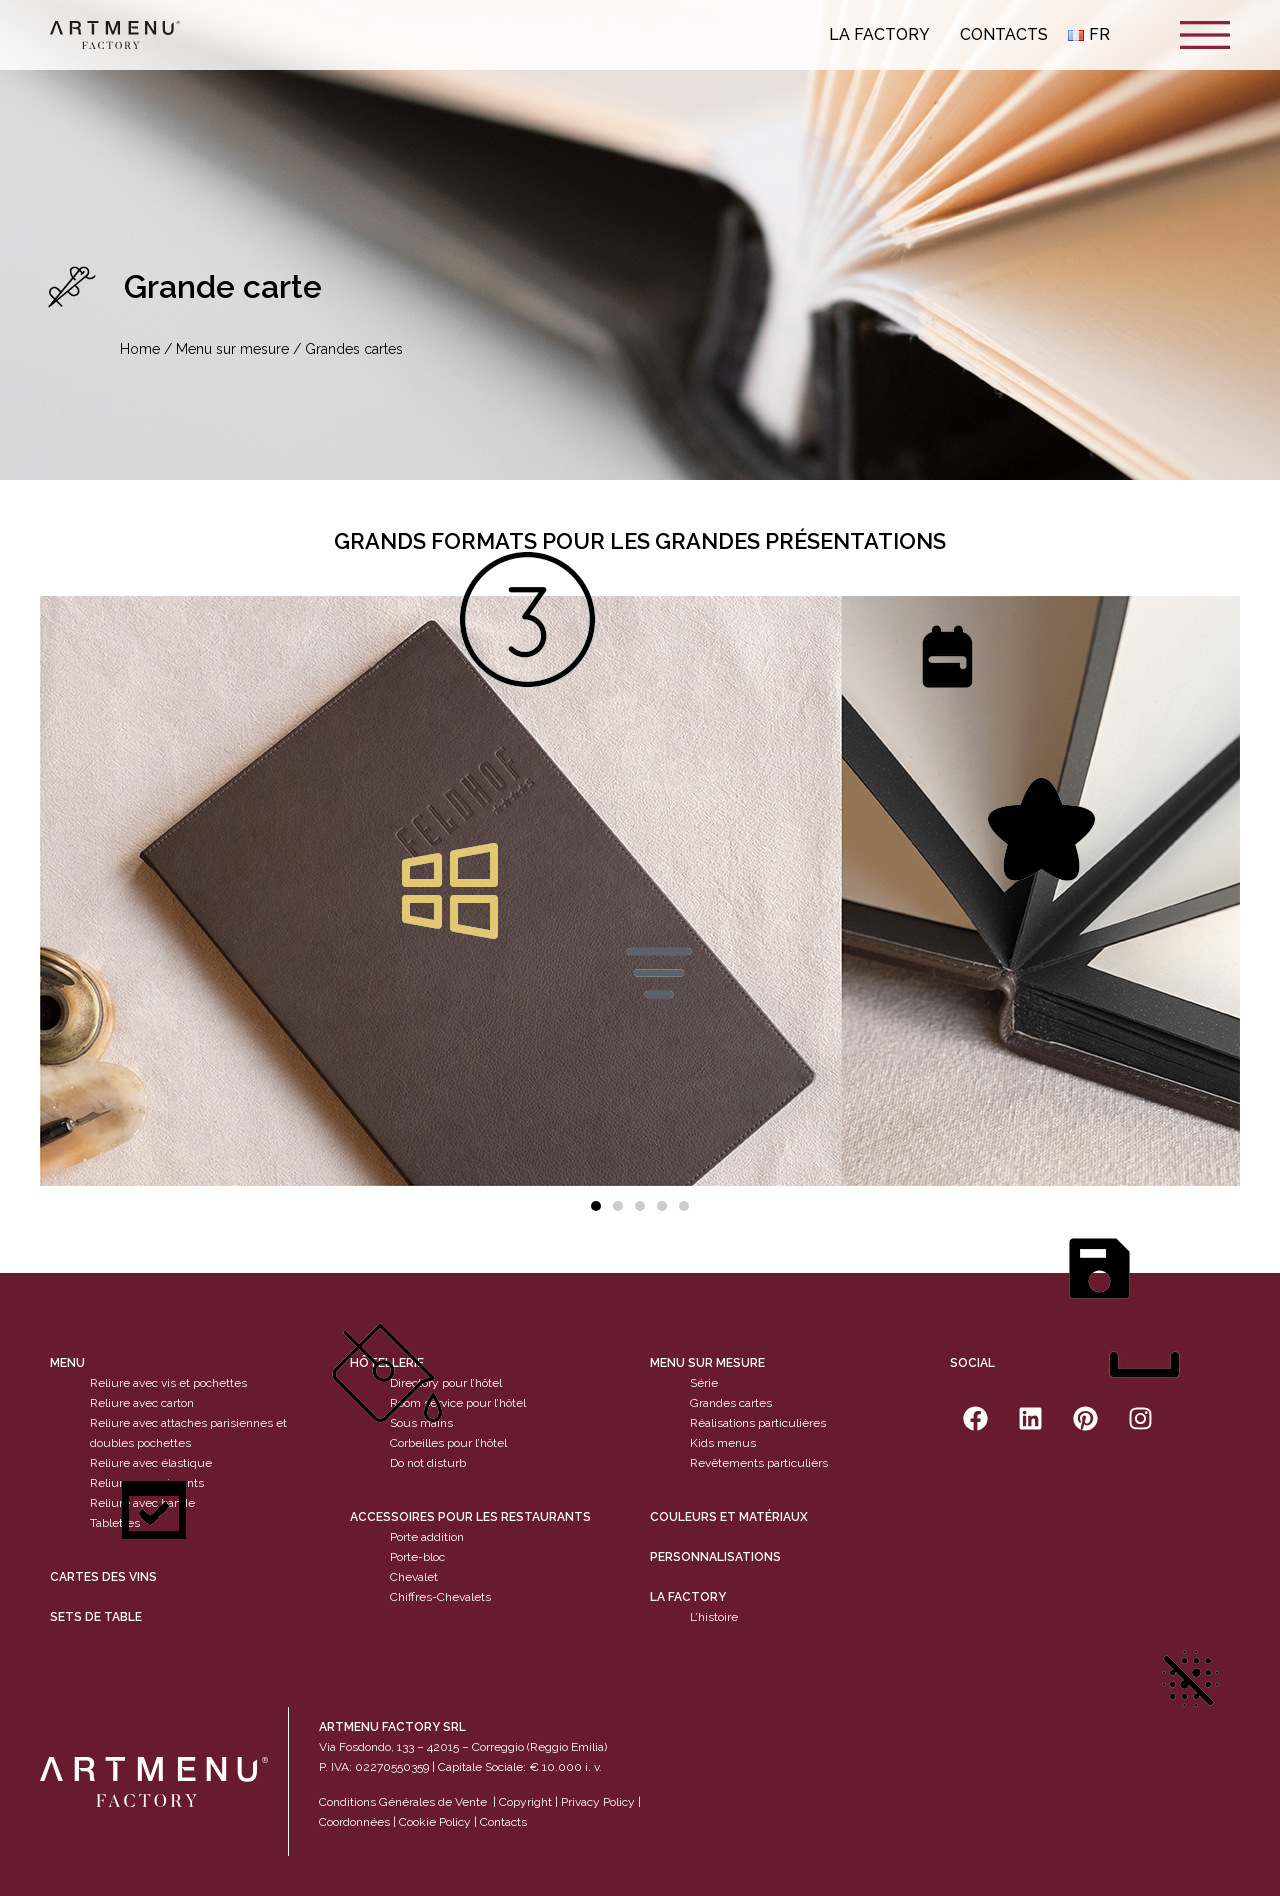 This screenshot has height=1896, width=1280. What do you see at coordinates (154, 1510) in the screenshot?
I see `indicates a verified domain or website` at bounding box center [154, 1510].